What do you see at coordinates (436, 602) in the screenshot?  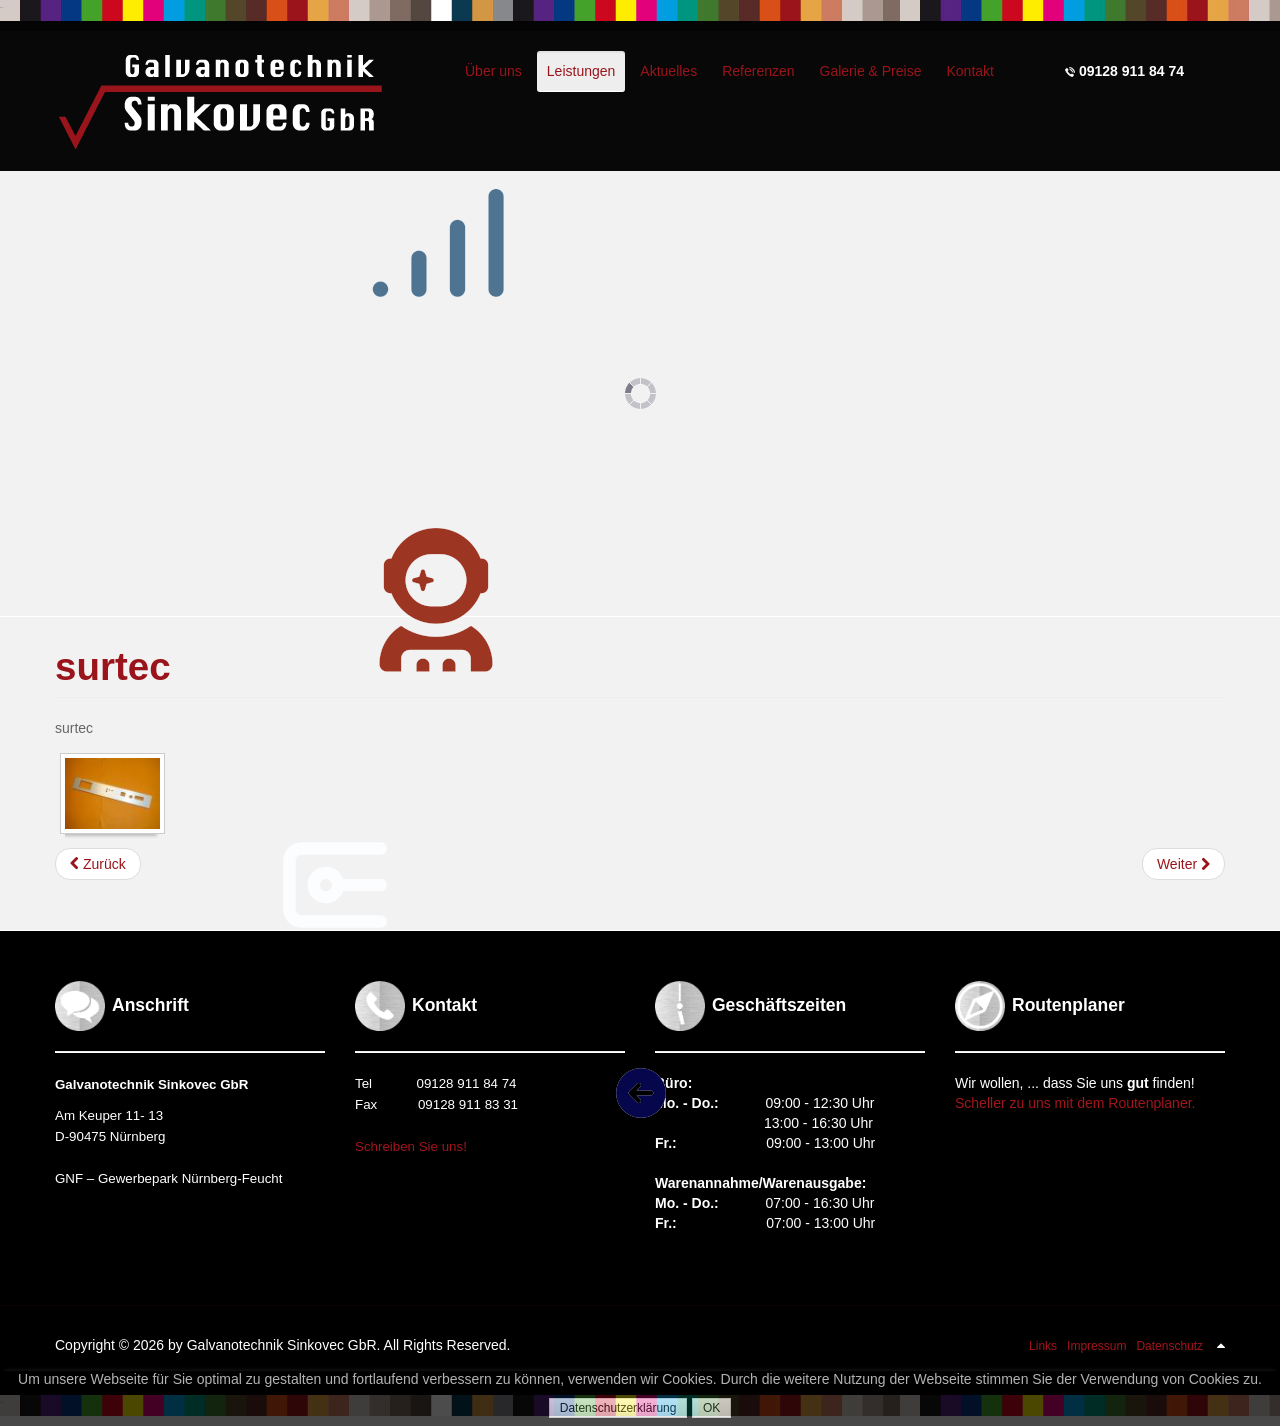 I see `view astronaut or space-themed user profile` at bounding box center [436, 602].